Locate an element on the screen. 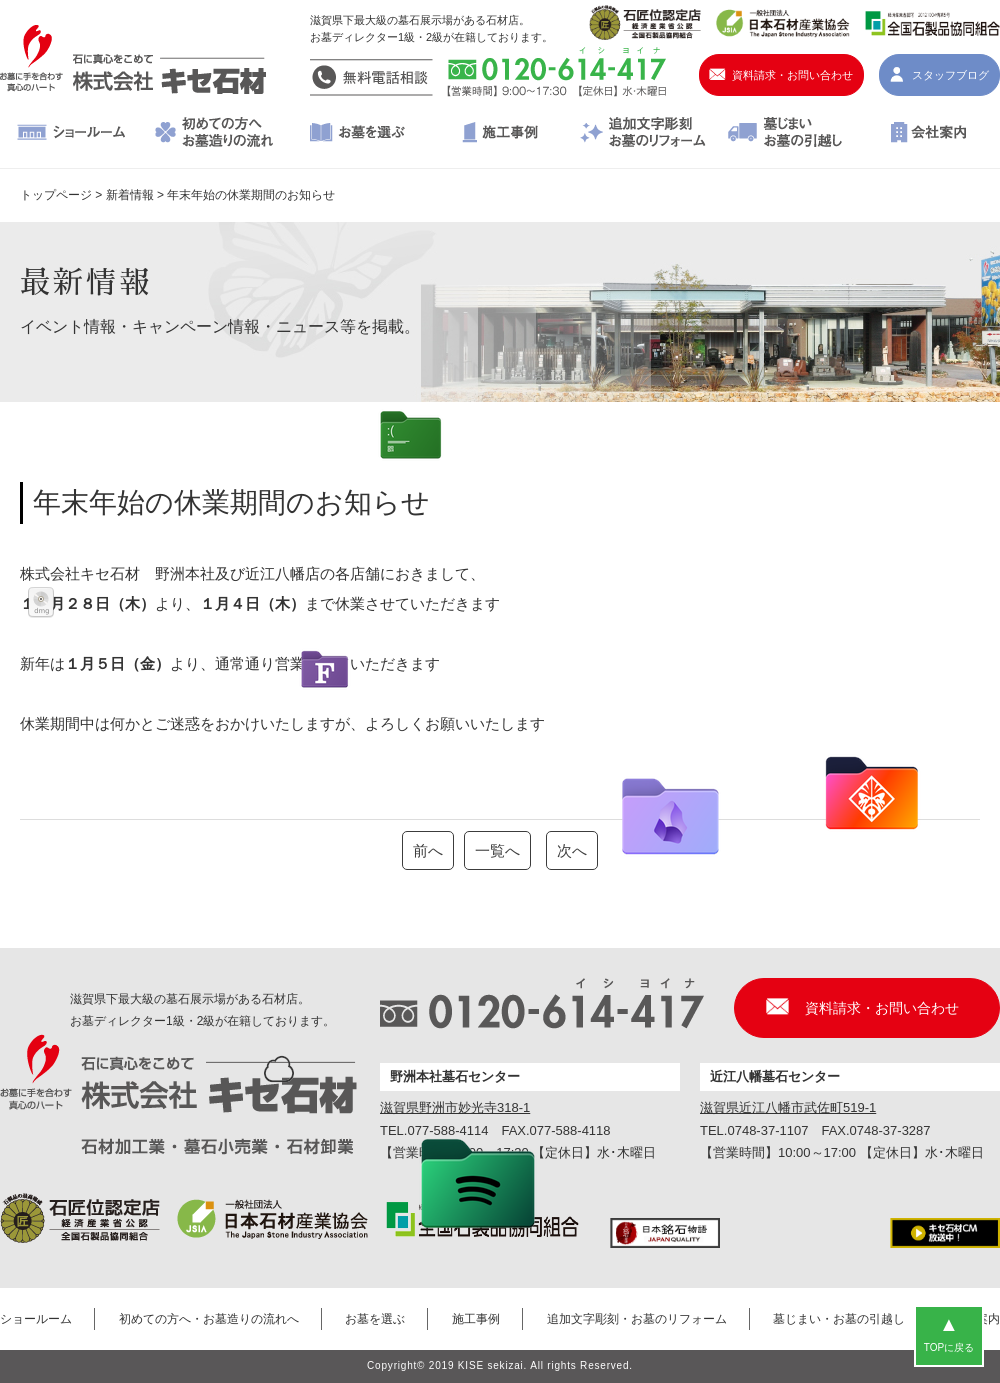  open HP Omen gaming software folder is located at coordinates (871, 795).